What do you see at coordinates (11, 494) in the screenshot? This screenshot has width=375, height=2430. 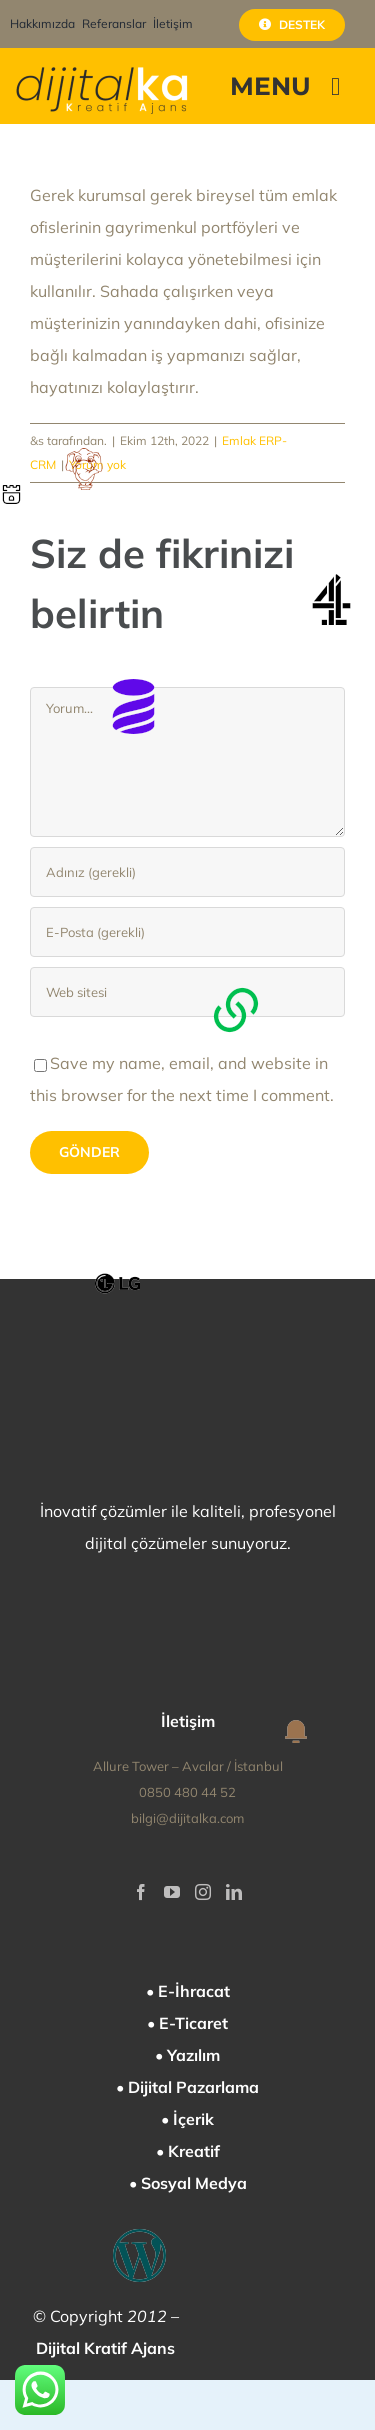 I see `rook brand logo` at bounding box center [11, 494].